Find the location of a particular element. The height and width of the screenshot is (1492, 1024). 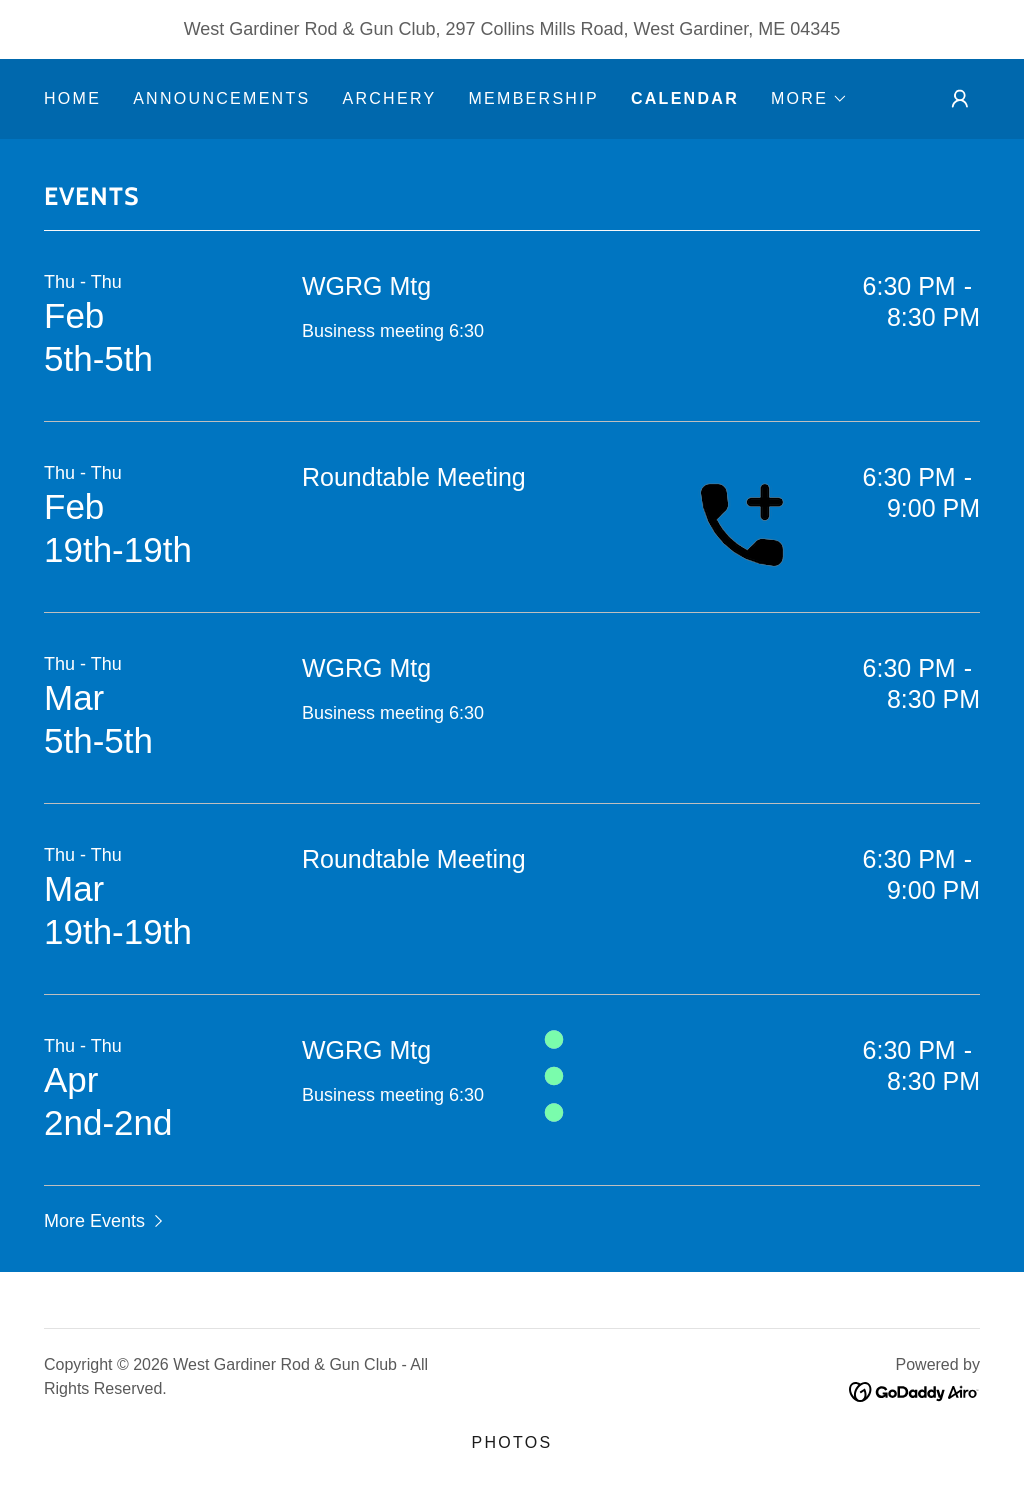

add a new contact to your phone is located at coordinates (742, 525).